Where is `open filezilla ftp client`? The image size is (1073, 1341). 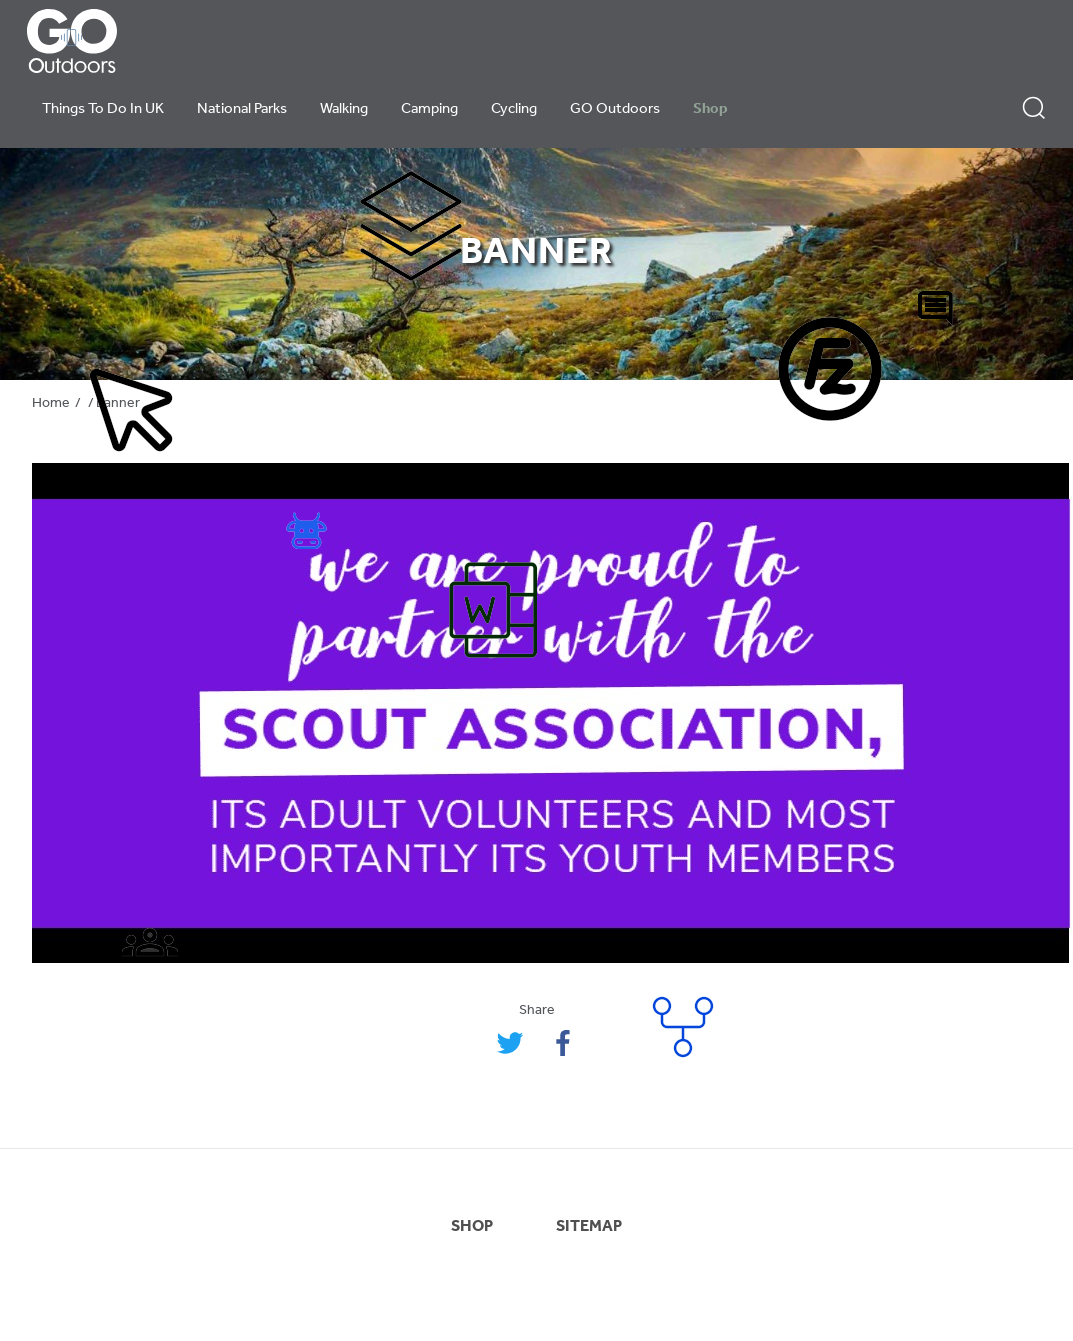
open filezilla ftp client is located at coordinates (830, 369).